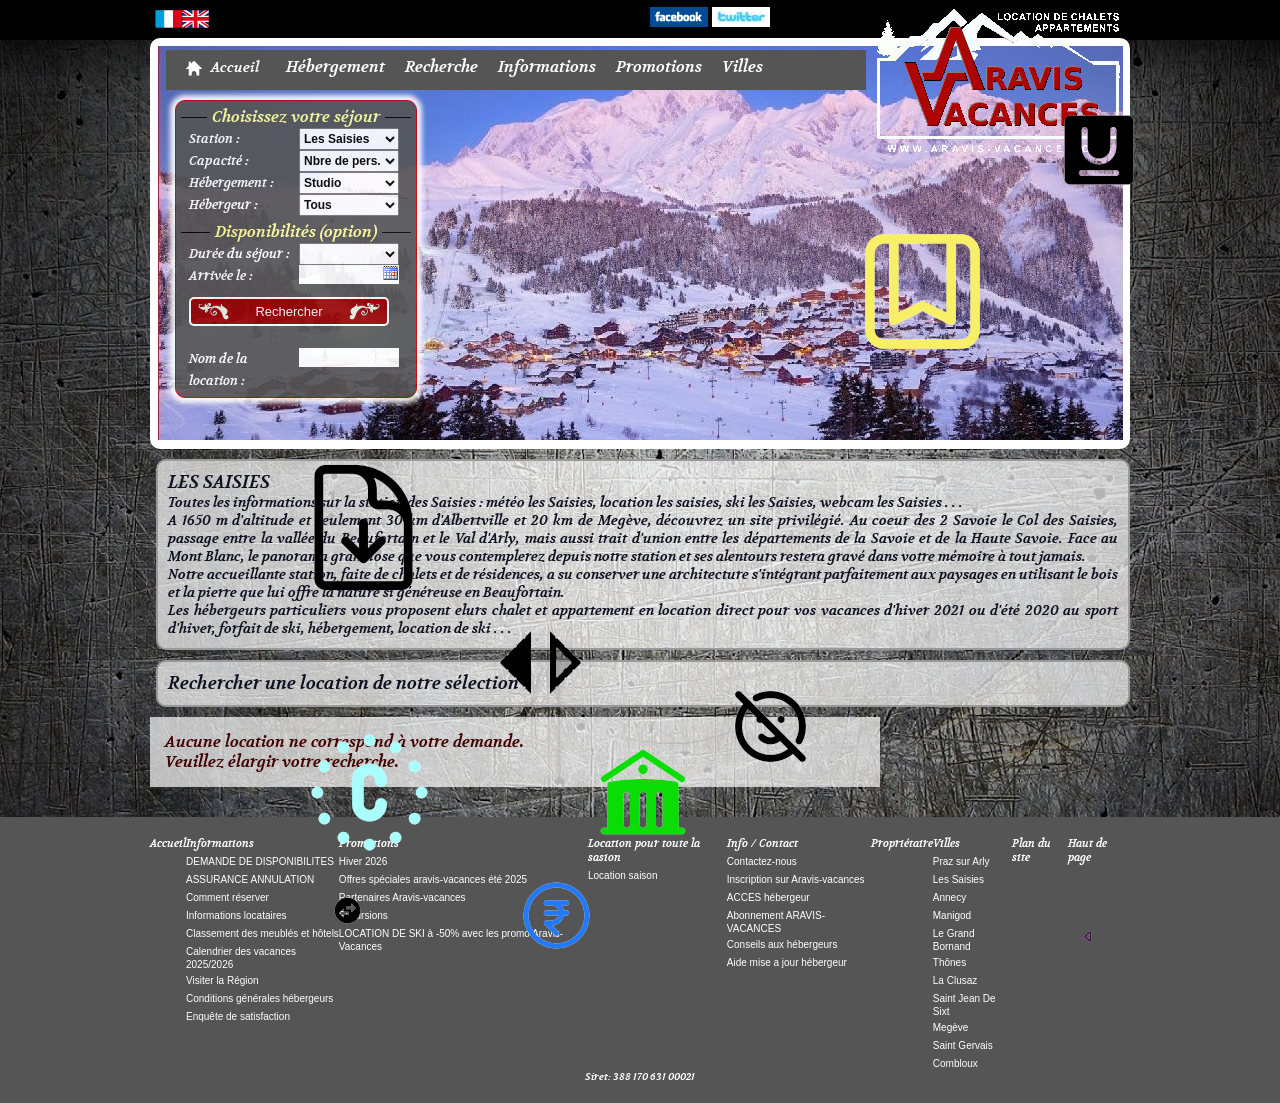  I want to click on access library or archives, so click(643, 792).